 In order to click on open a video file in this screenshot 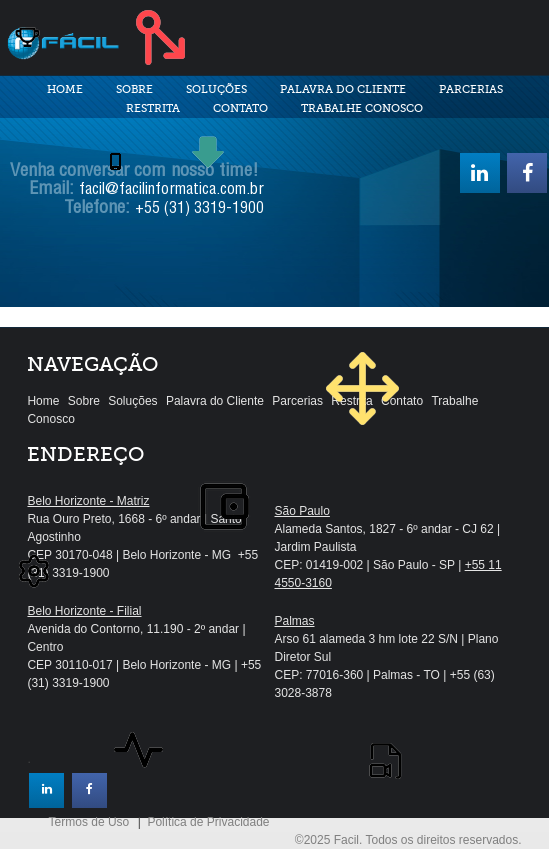, I will do `click(386, 761)`.